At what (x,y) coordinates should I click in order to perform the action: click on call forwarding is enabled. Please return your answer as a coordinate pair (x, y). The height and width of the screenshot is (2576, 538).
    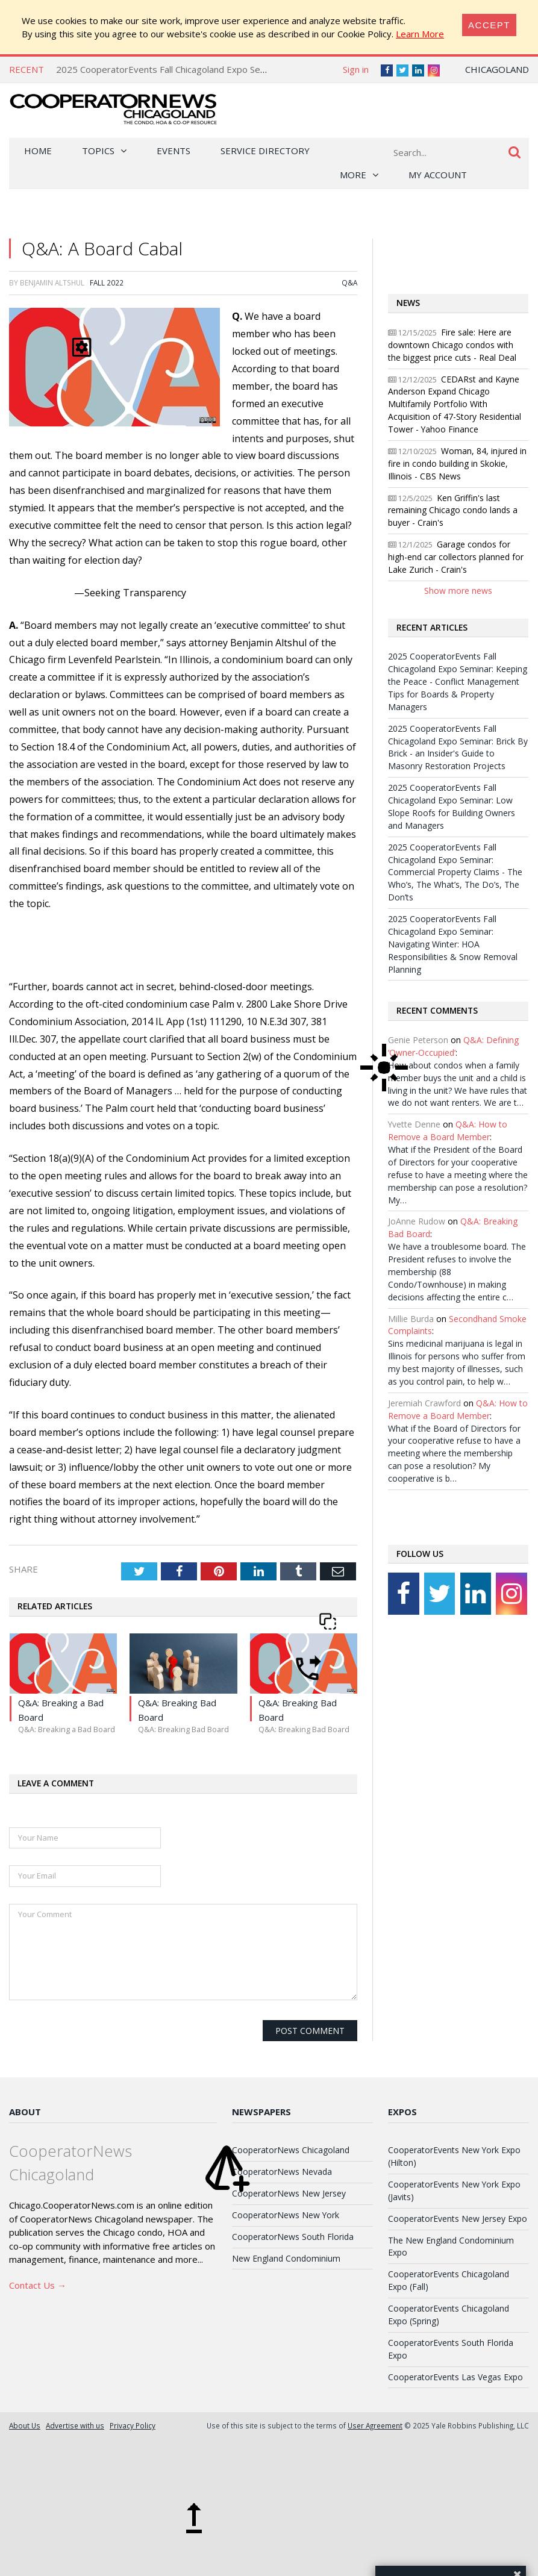
    Looking at the image, I should click on (307, 1669).